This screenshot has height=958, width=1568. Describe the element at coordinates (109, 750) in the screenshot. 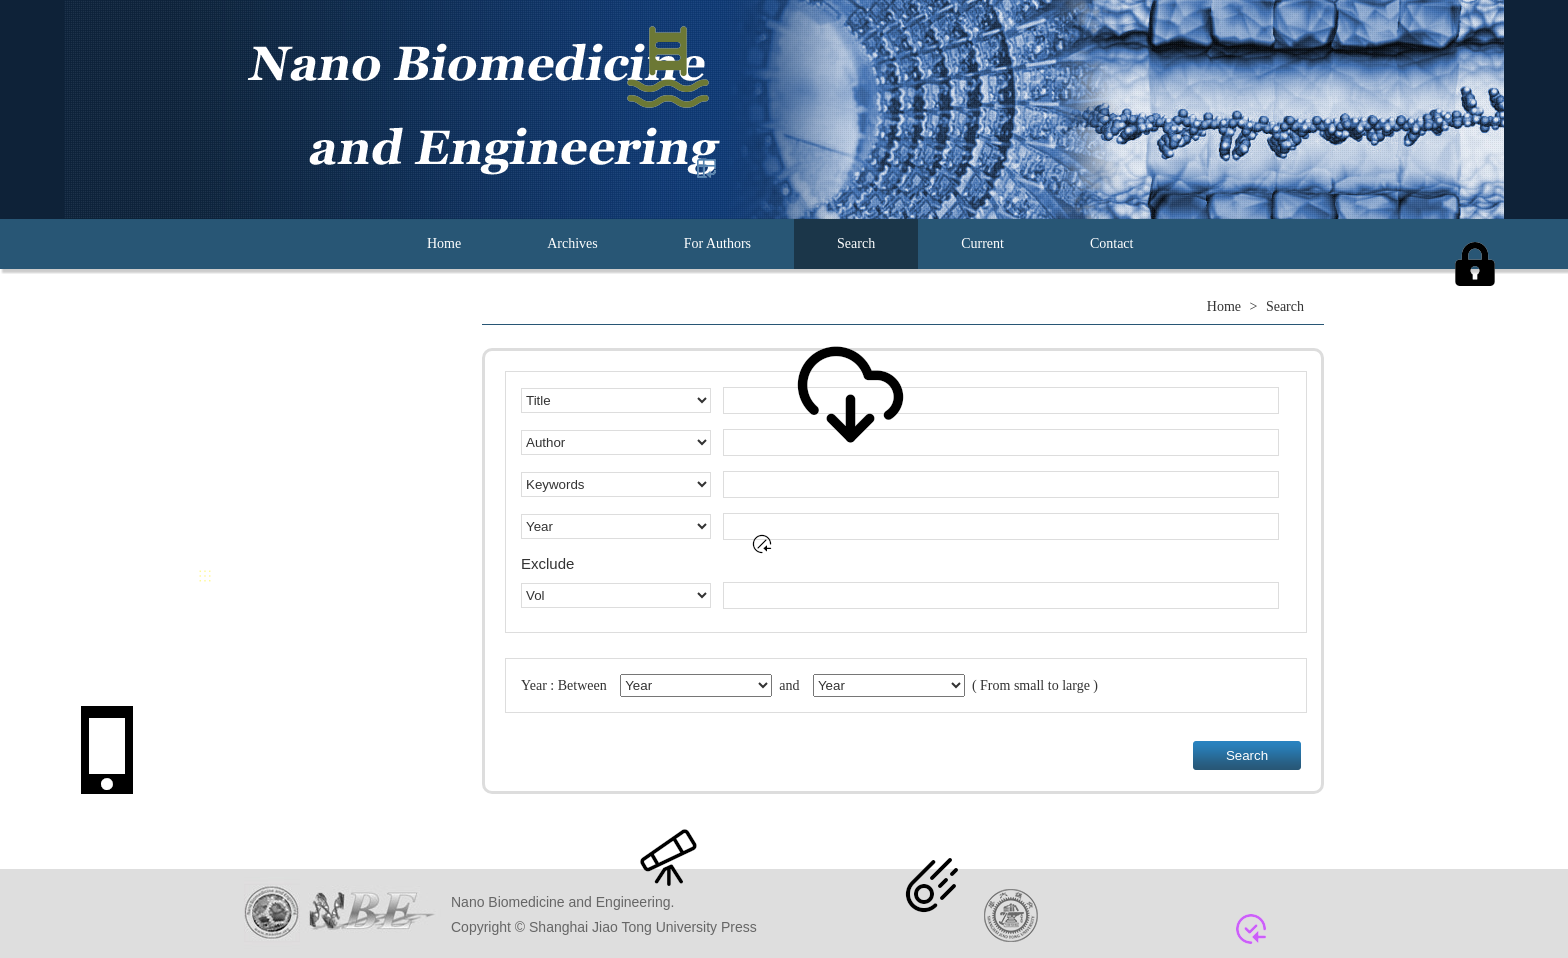

I see `indicates mobile device or smartphone` at that location.